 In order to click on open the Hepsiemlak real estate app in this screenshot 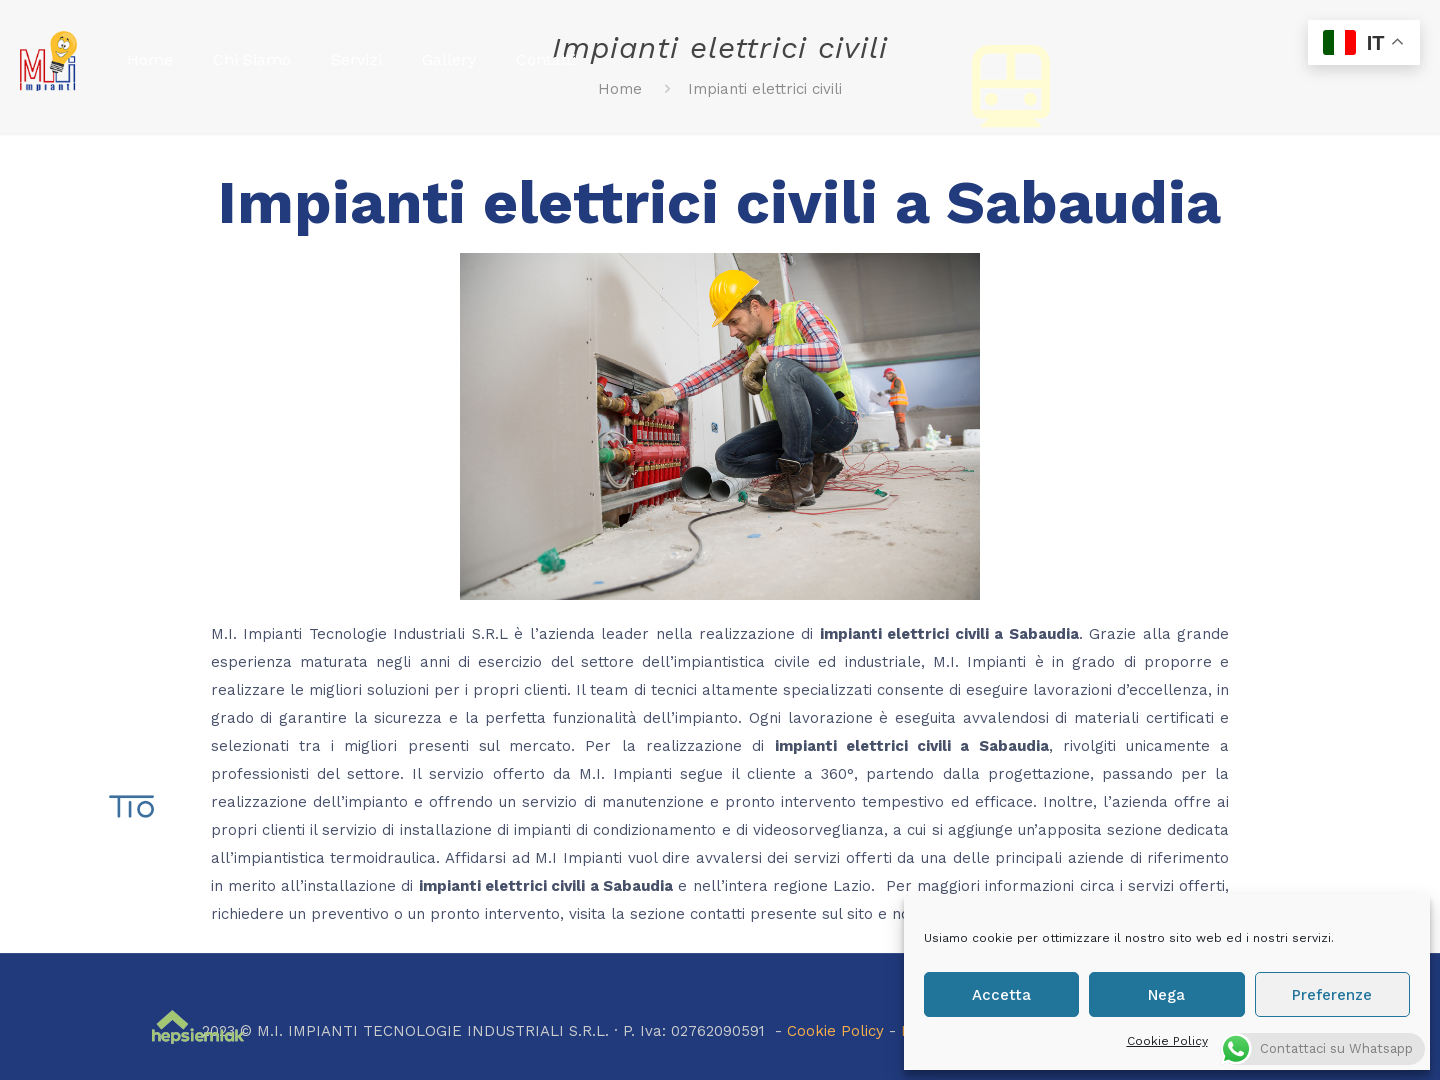, I will do `click(198, 1027)`.